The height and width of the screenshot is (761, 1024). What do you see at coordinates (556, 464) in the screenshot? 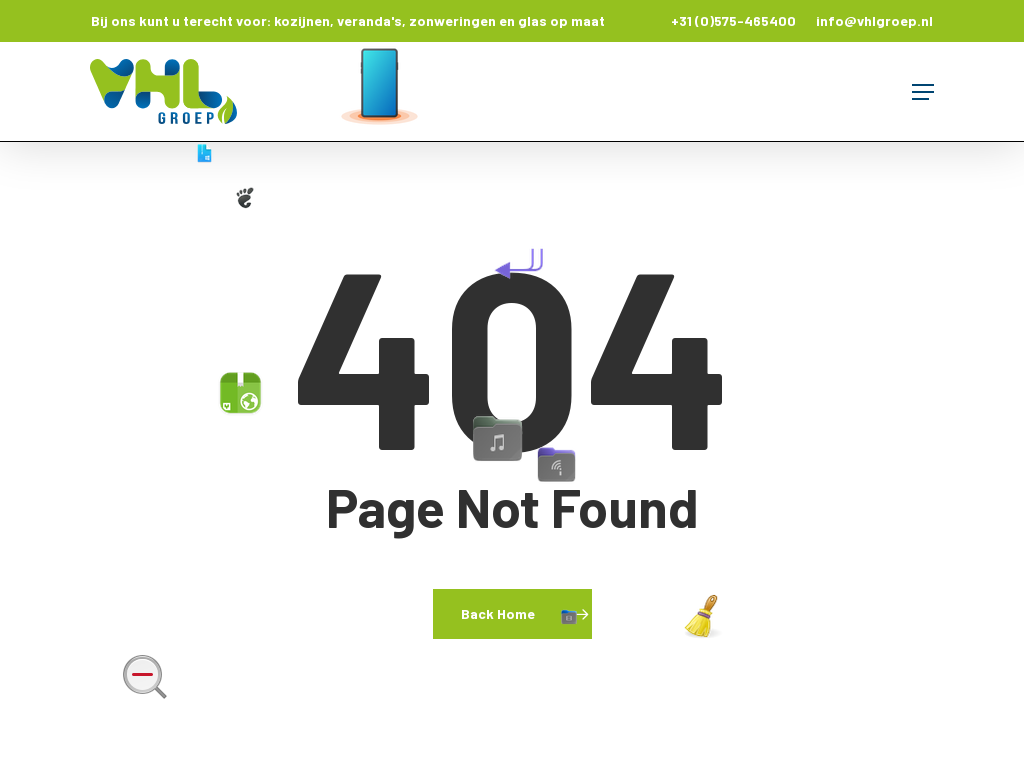
I see `open insync cloud sync folder` at bounding box center [556, 464].